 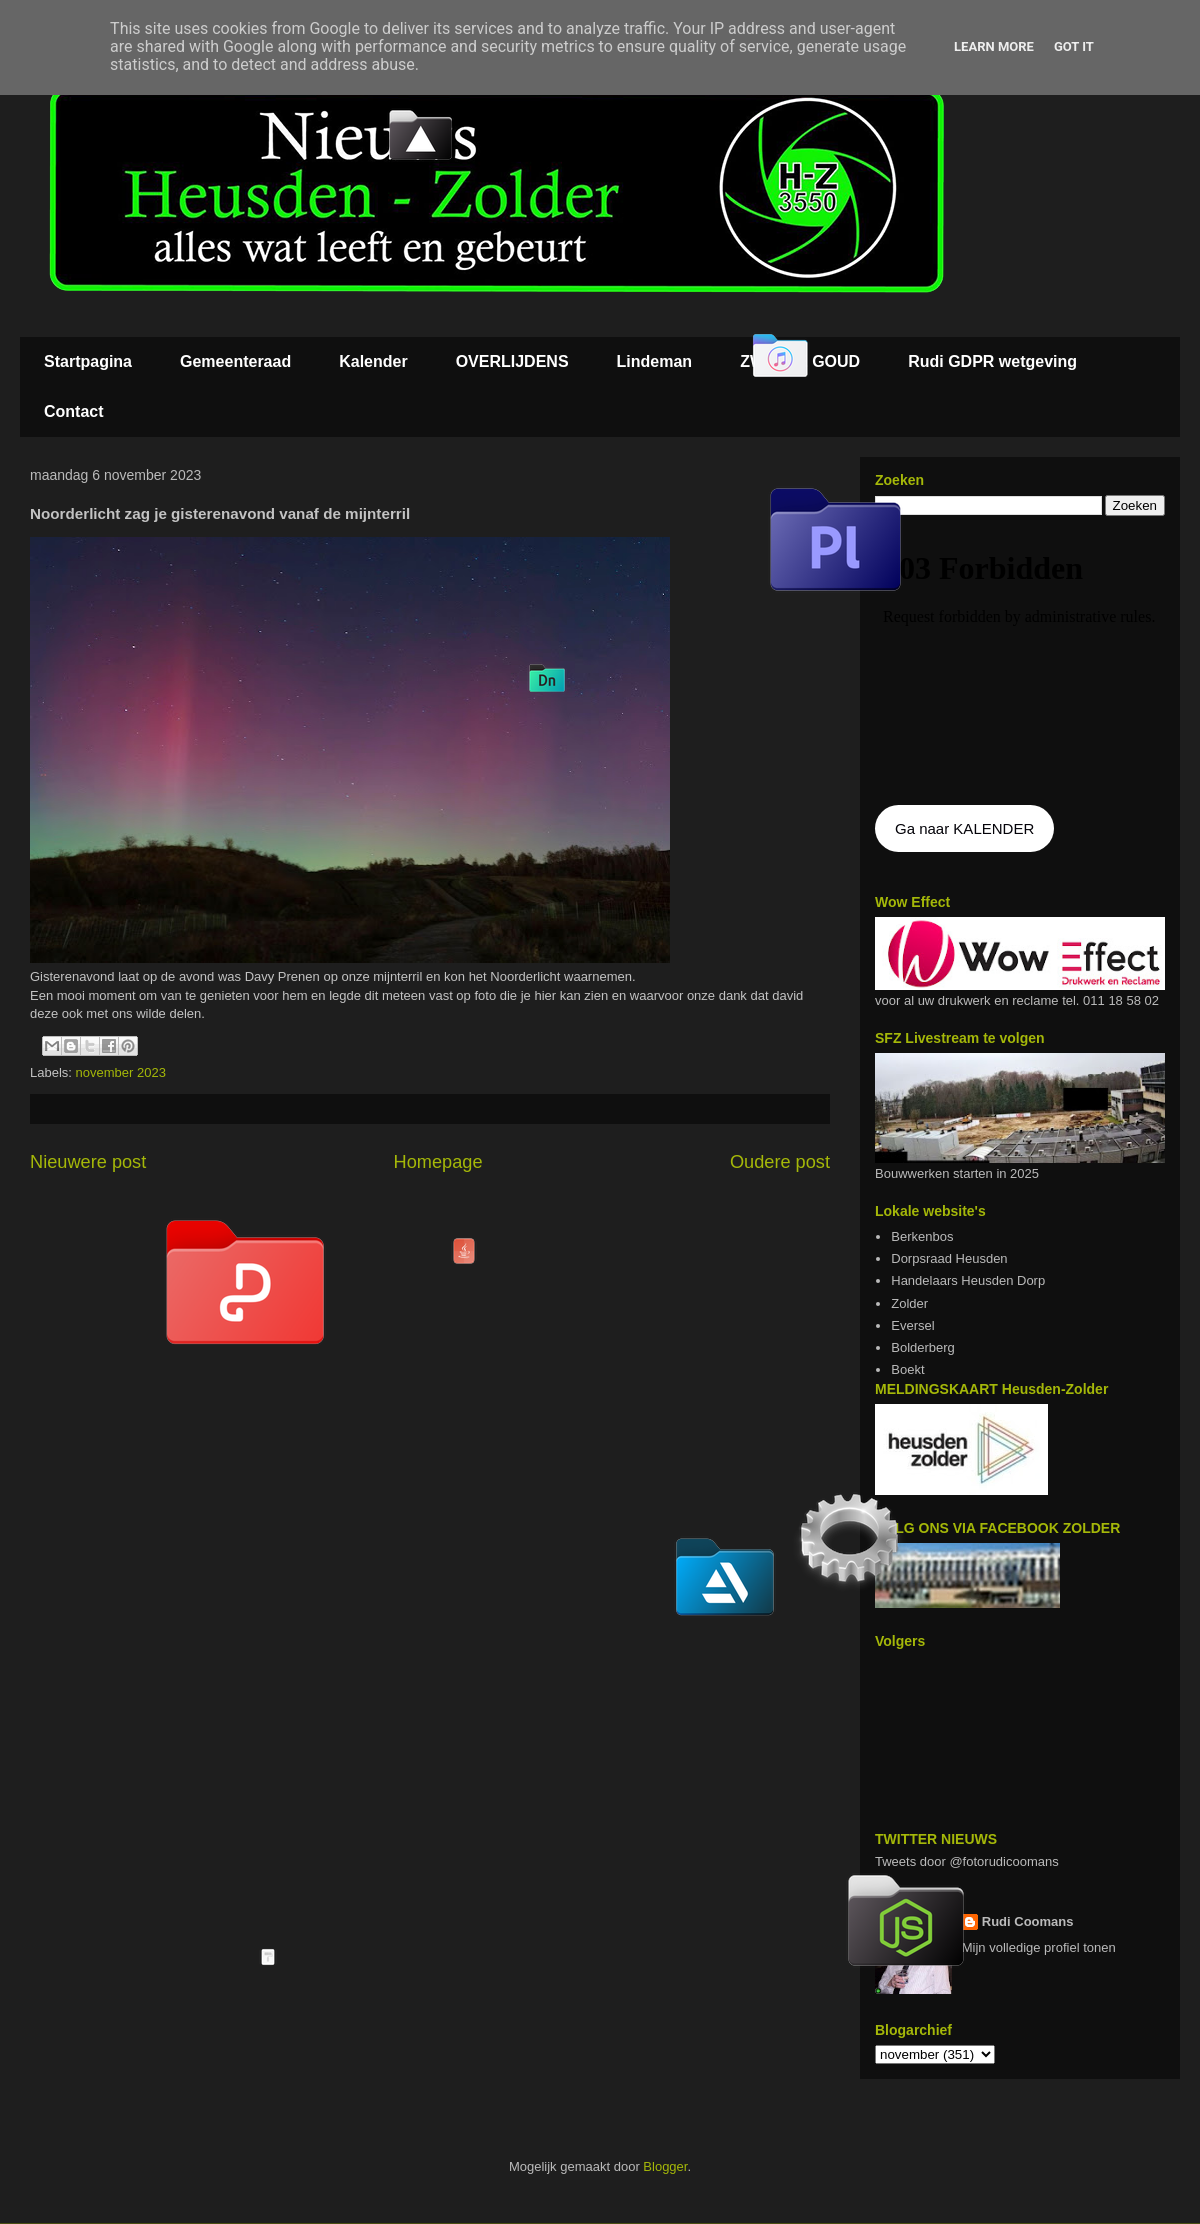 I want to click on open vercel project files, so click(x=420, y=136).